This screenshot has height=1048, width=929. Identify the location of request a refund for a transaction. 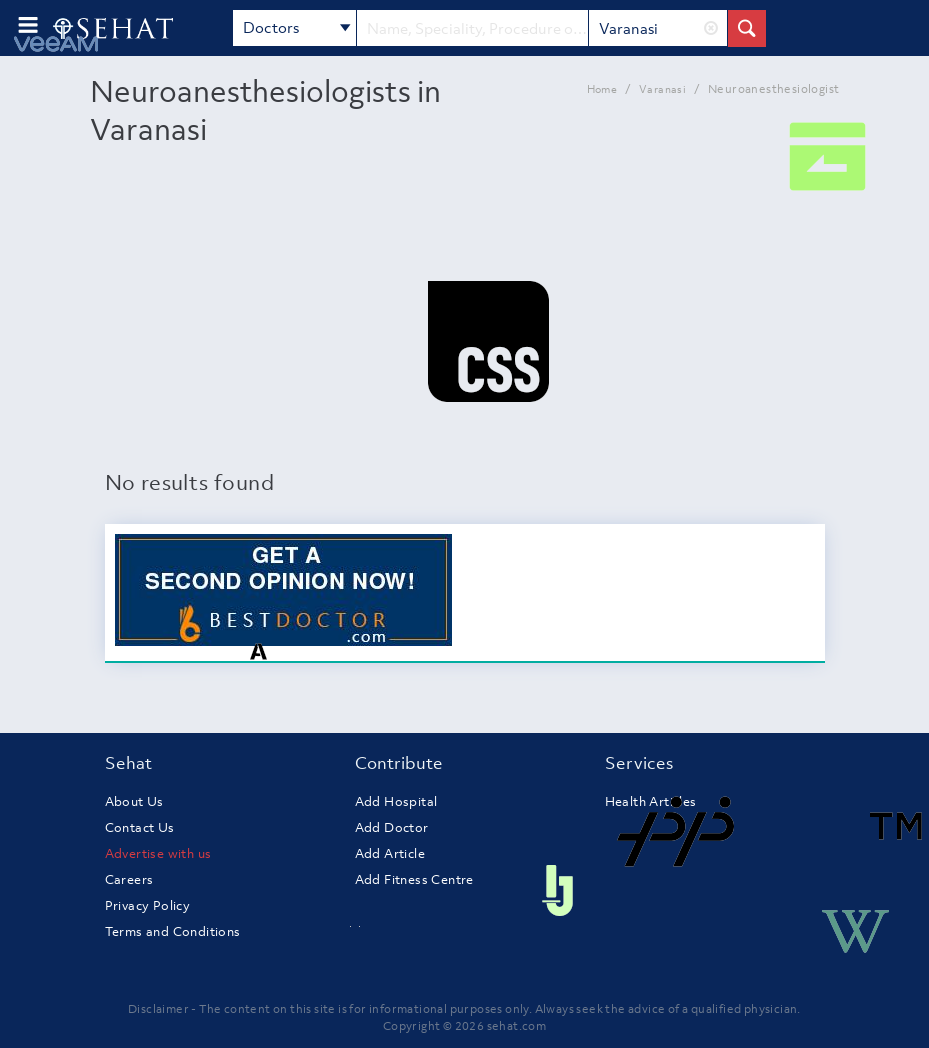
(827, 156).